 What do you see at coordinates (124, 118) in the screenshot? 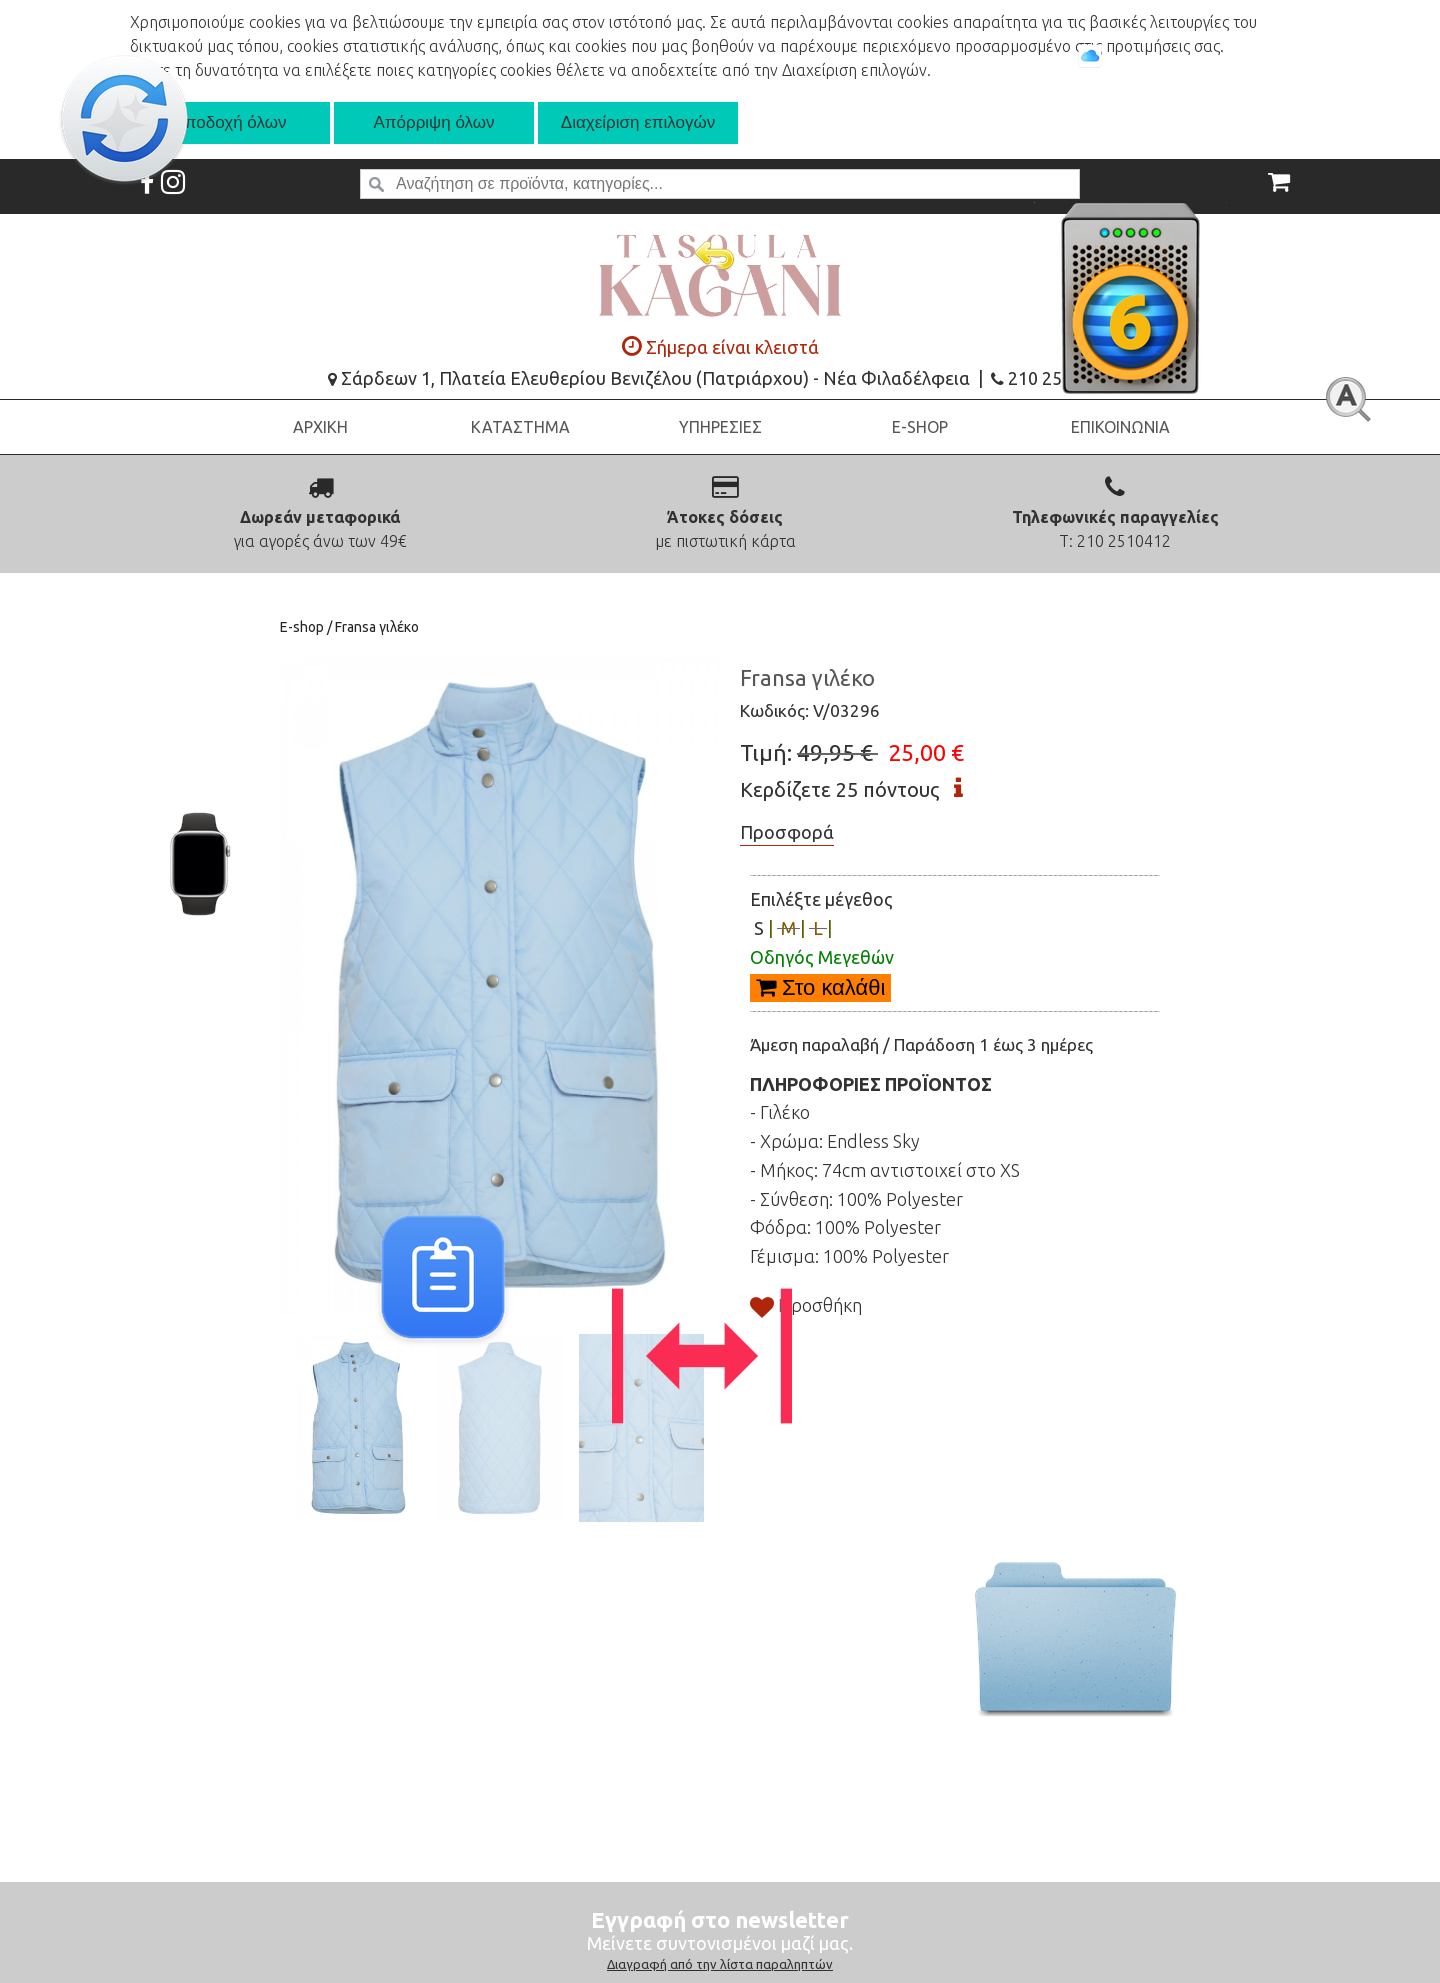
I see `check for application updates` at bounding box center [124, 118].